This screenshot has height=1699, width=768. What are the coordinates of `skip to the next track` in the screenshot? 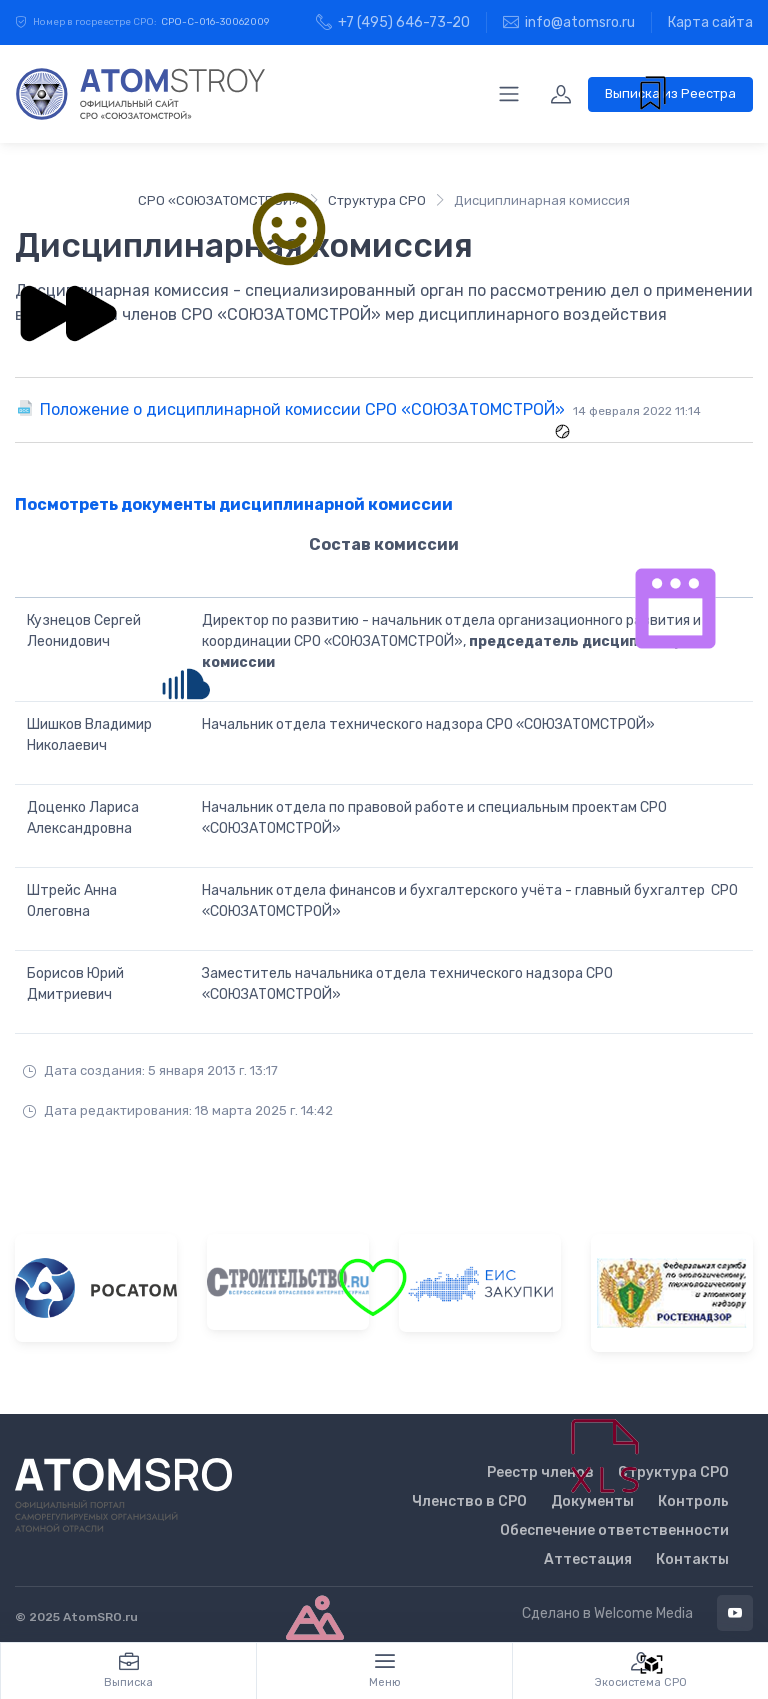 It's located at (66, 310).